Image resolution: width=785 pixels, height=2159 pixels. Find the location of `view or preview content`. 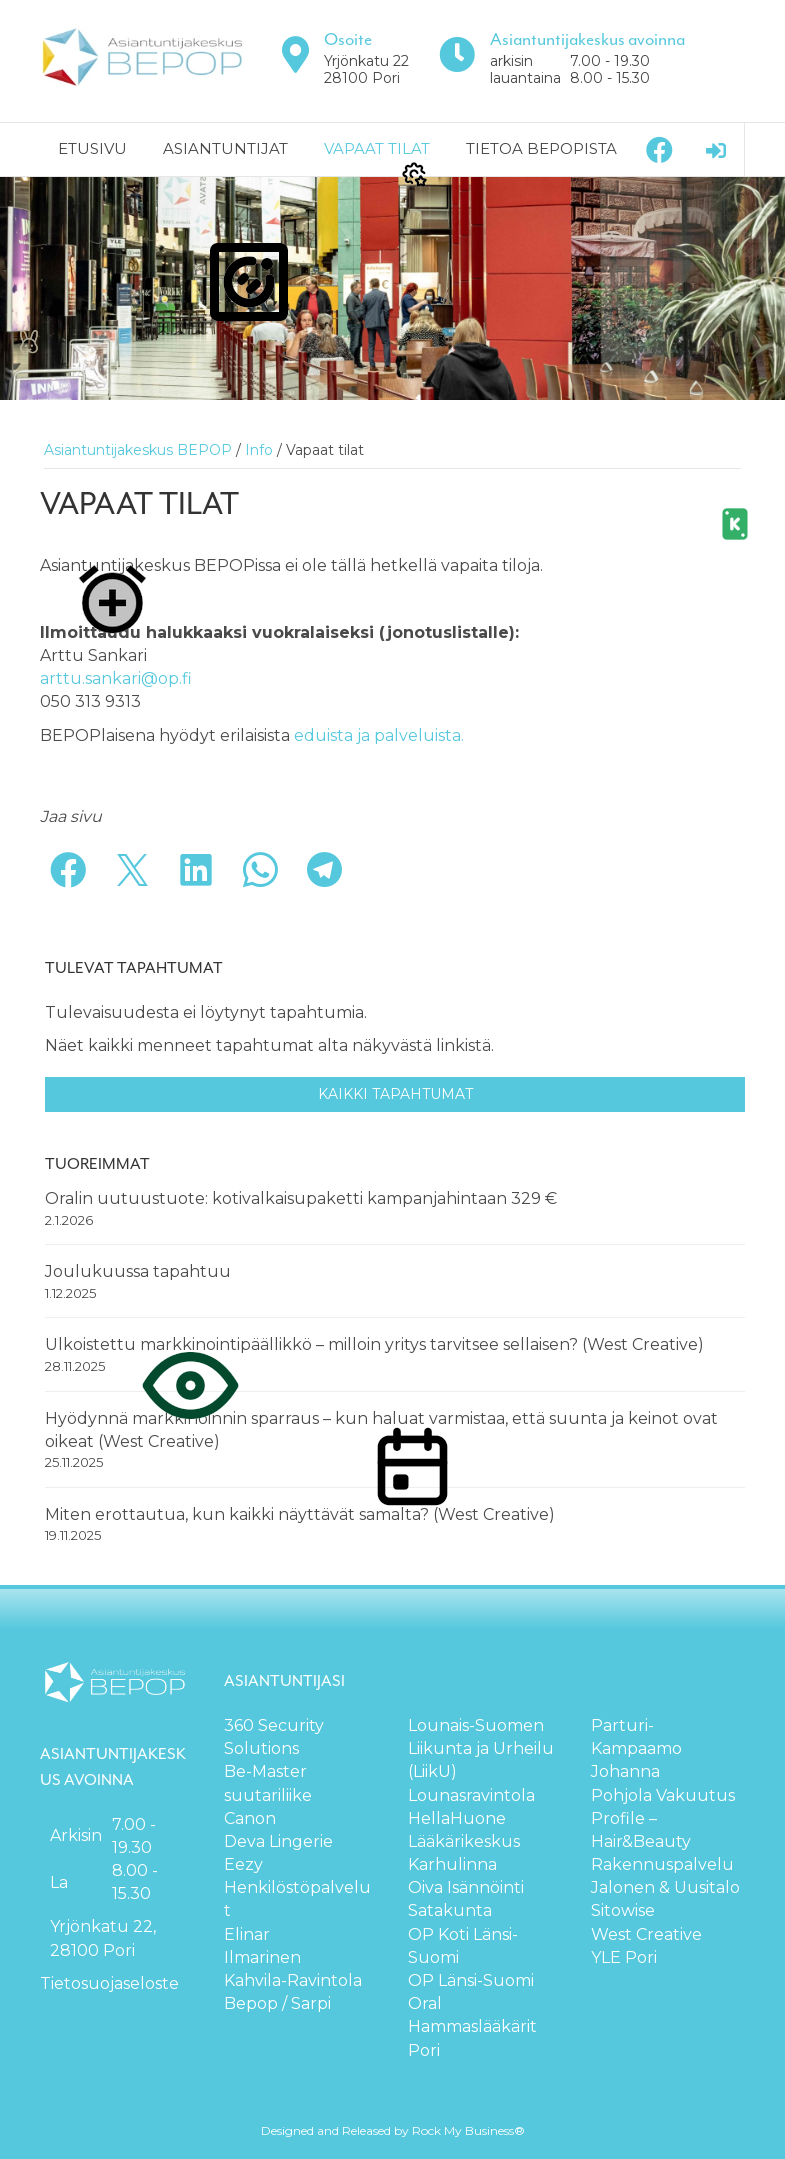

view or preview content is located at coordinates (190, 1385).